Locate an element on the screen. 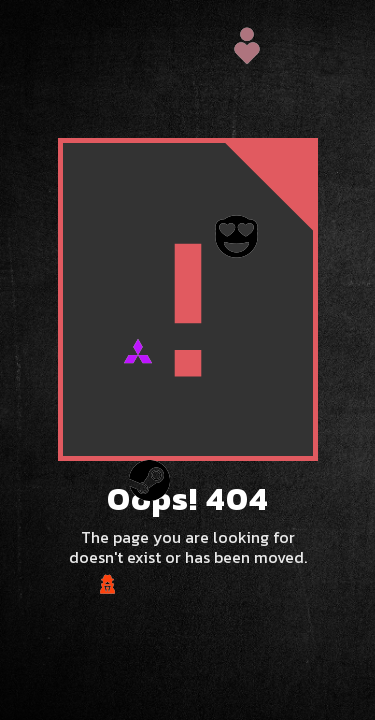 The width and height of the screenshot is (375, 720). empathize with or show compassion for a user is located at coordinates (247, 46).